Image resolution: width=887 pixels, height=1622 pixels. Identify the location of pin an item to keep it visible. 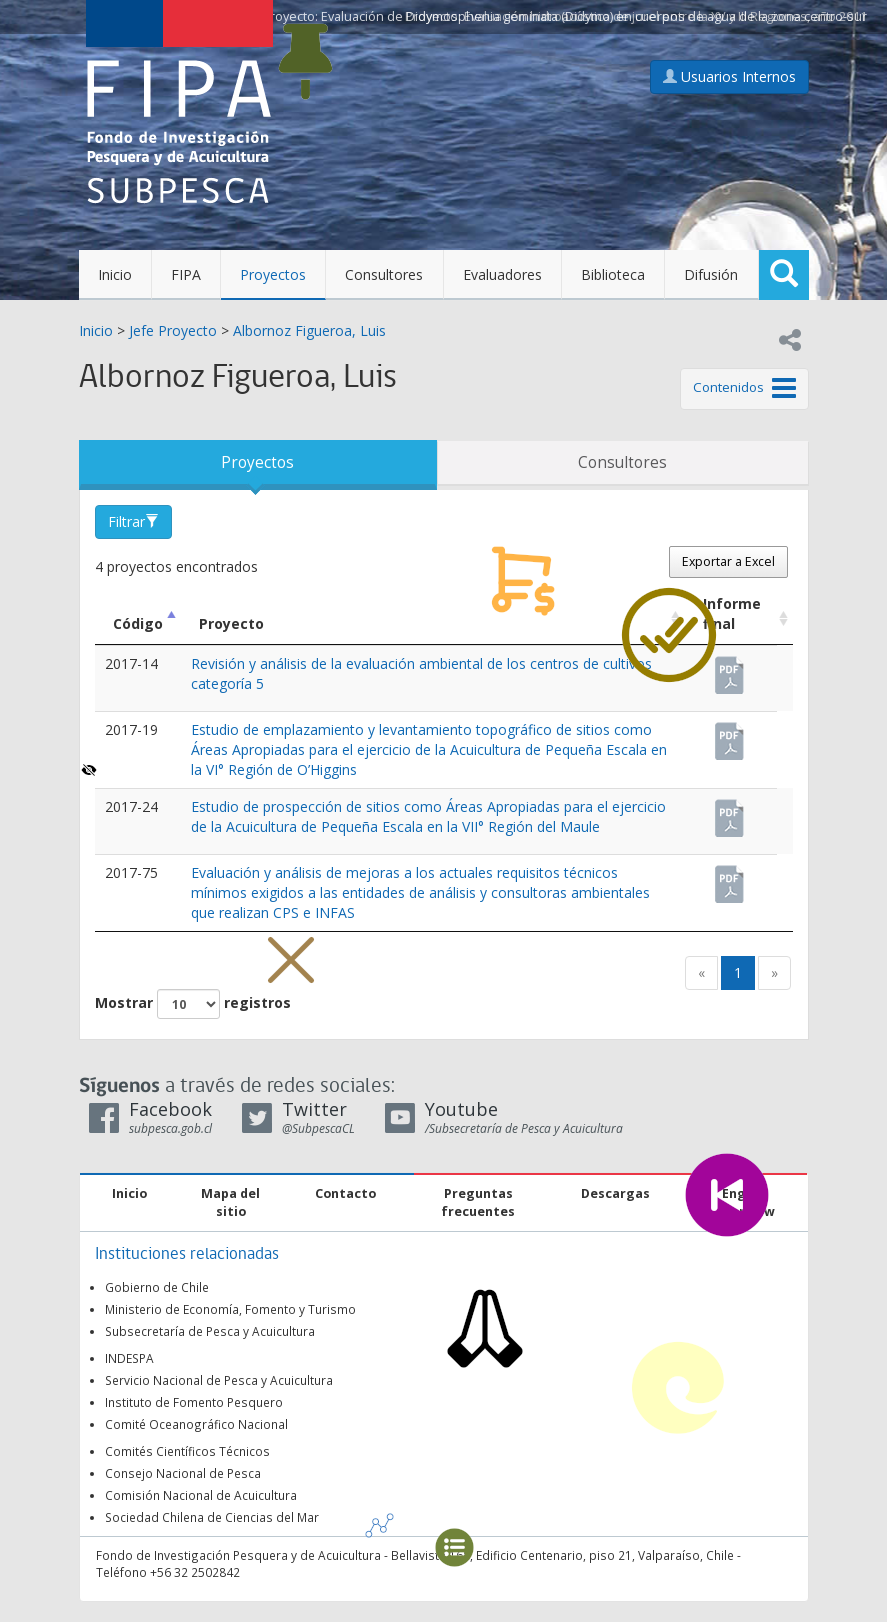
(305, 59).